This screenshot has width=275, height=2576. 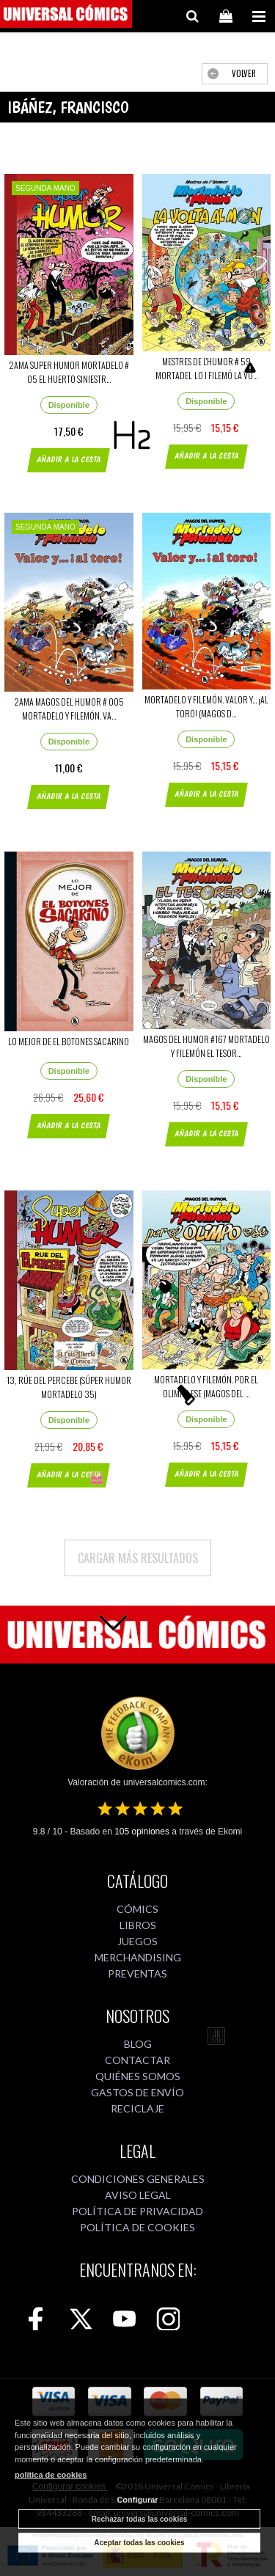 I want to click on find carpentry or woodworking services, so click(x=186, y=1395).